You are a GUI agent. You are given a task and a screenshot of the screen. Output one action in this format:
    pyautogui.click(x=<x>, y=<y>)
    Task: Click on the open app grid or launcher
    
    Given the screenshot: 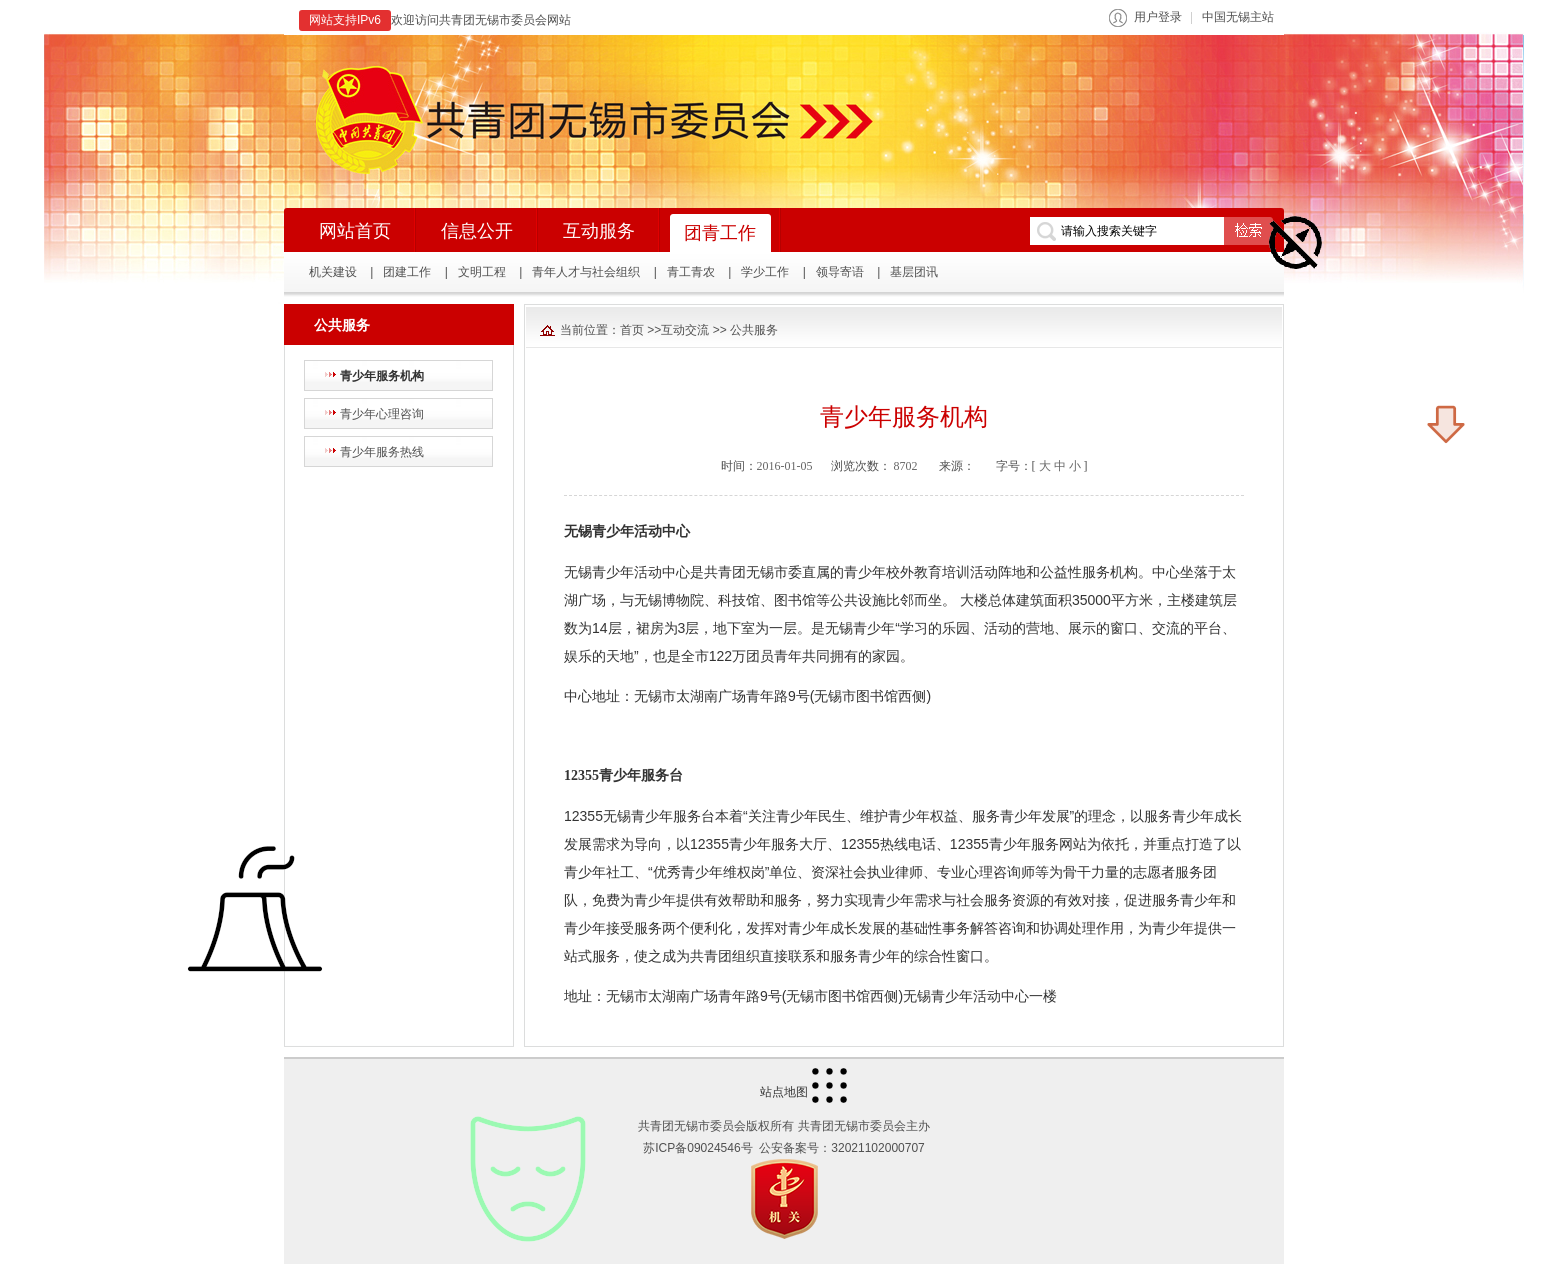 What is the action you would take?
    pyautogui.click(x=829, y=1085)
    